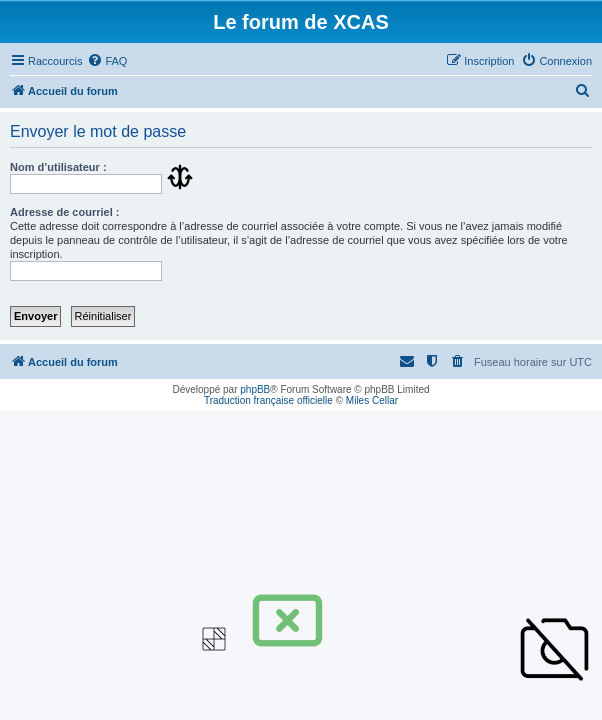 This screenshot has width=602, height=720. Describe the element at coordinates (554, 649) in the screenshot. I see `camera access is disabled` at that location.